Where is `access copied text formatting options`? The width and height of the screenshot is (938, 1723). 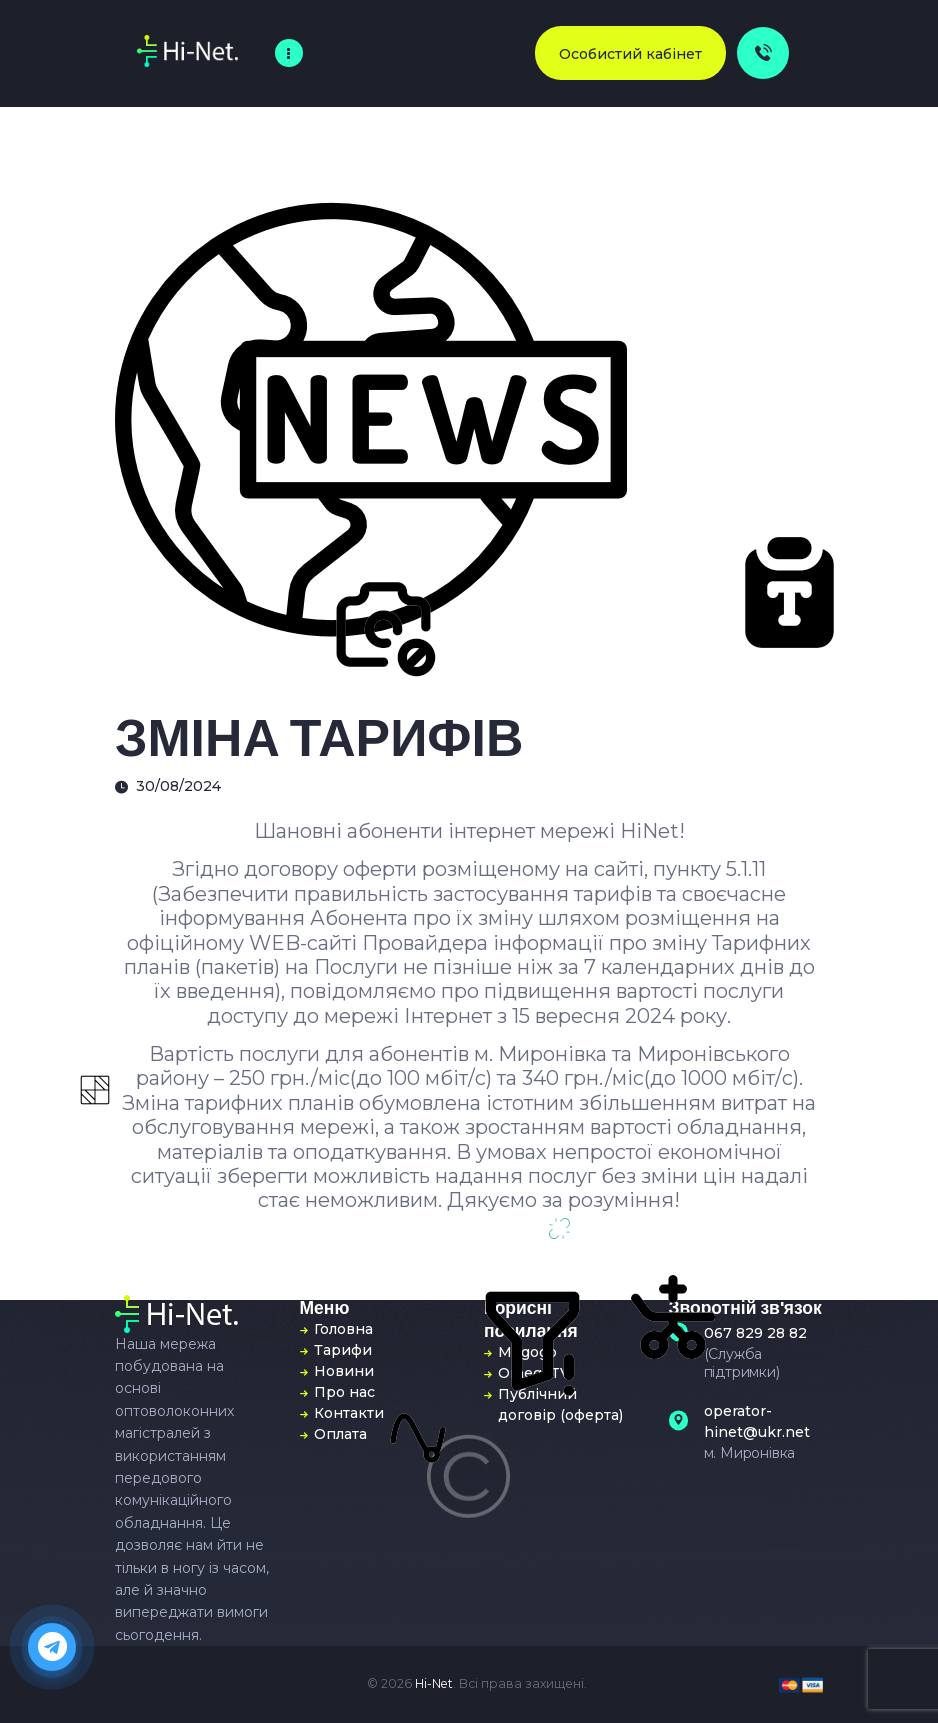 access copied text formatting options is located at coordinates (789, 592).